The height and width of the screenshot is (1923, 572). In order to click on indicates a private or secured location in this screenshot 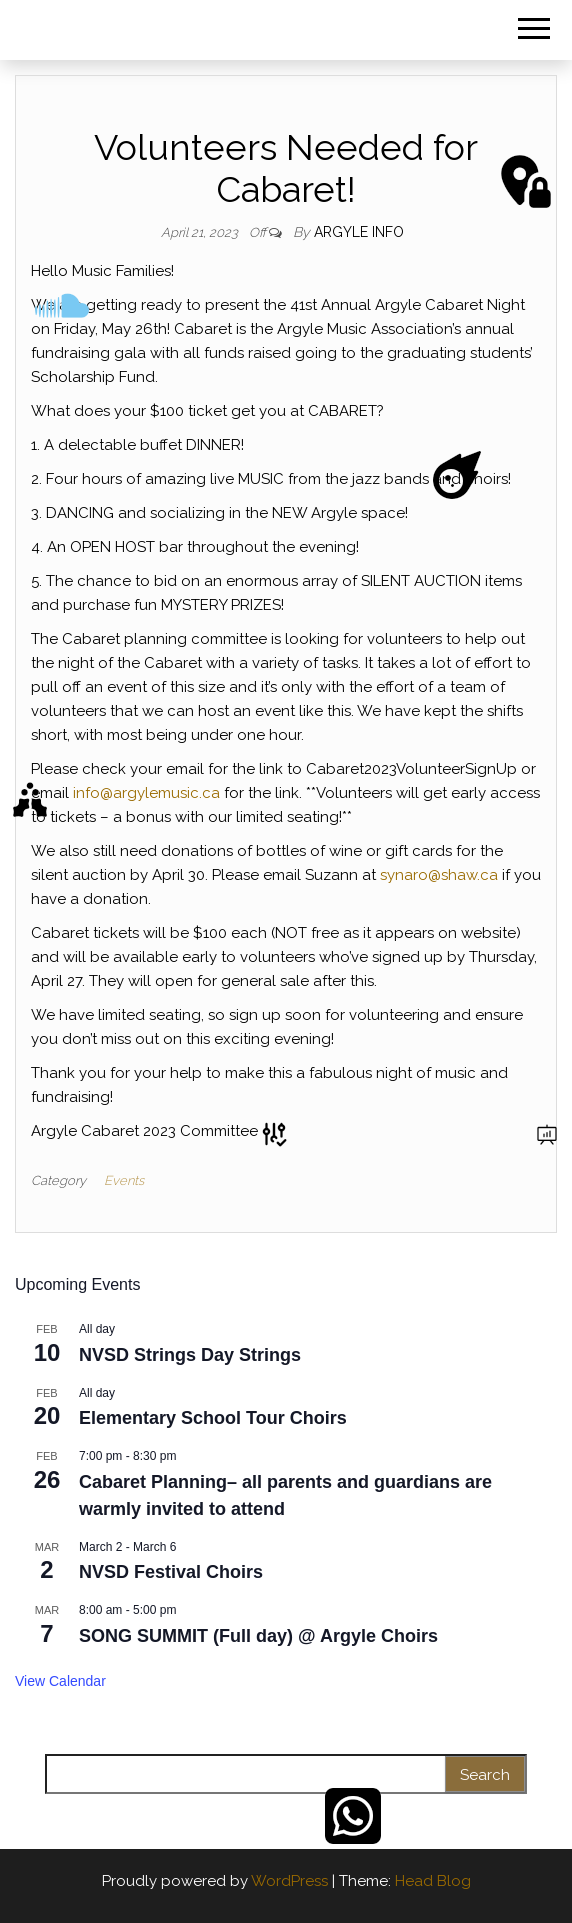, I will do `click(526, 180)`.